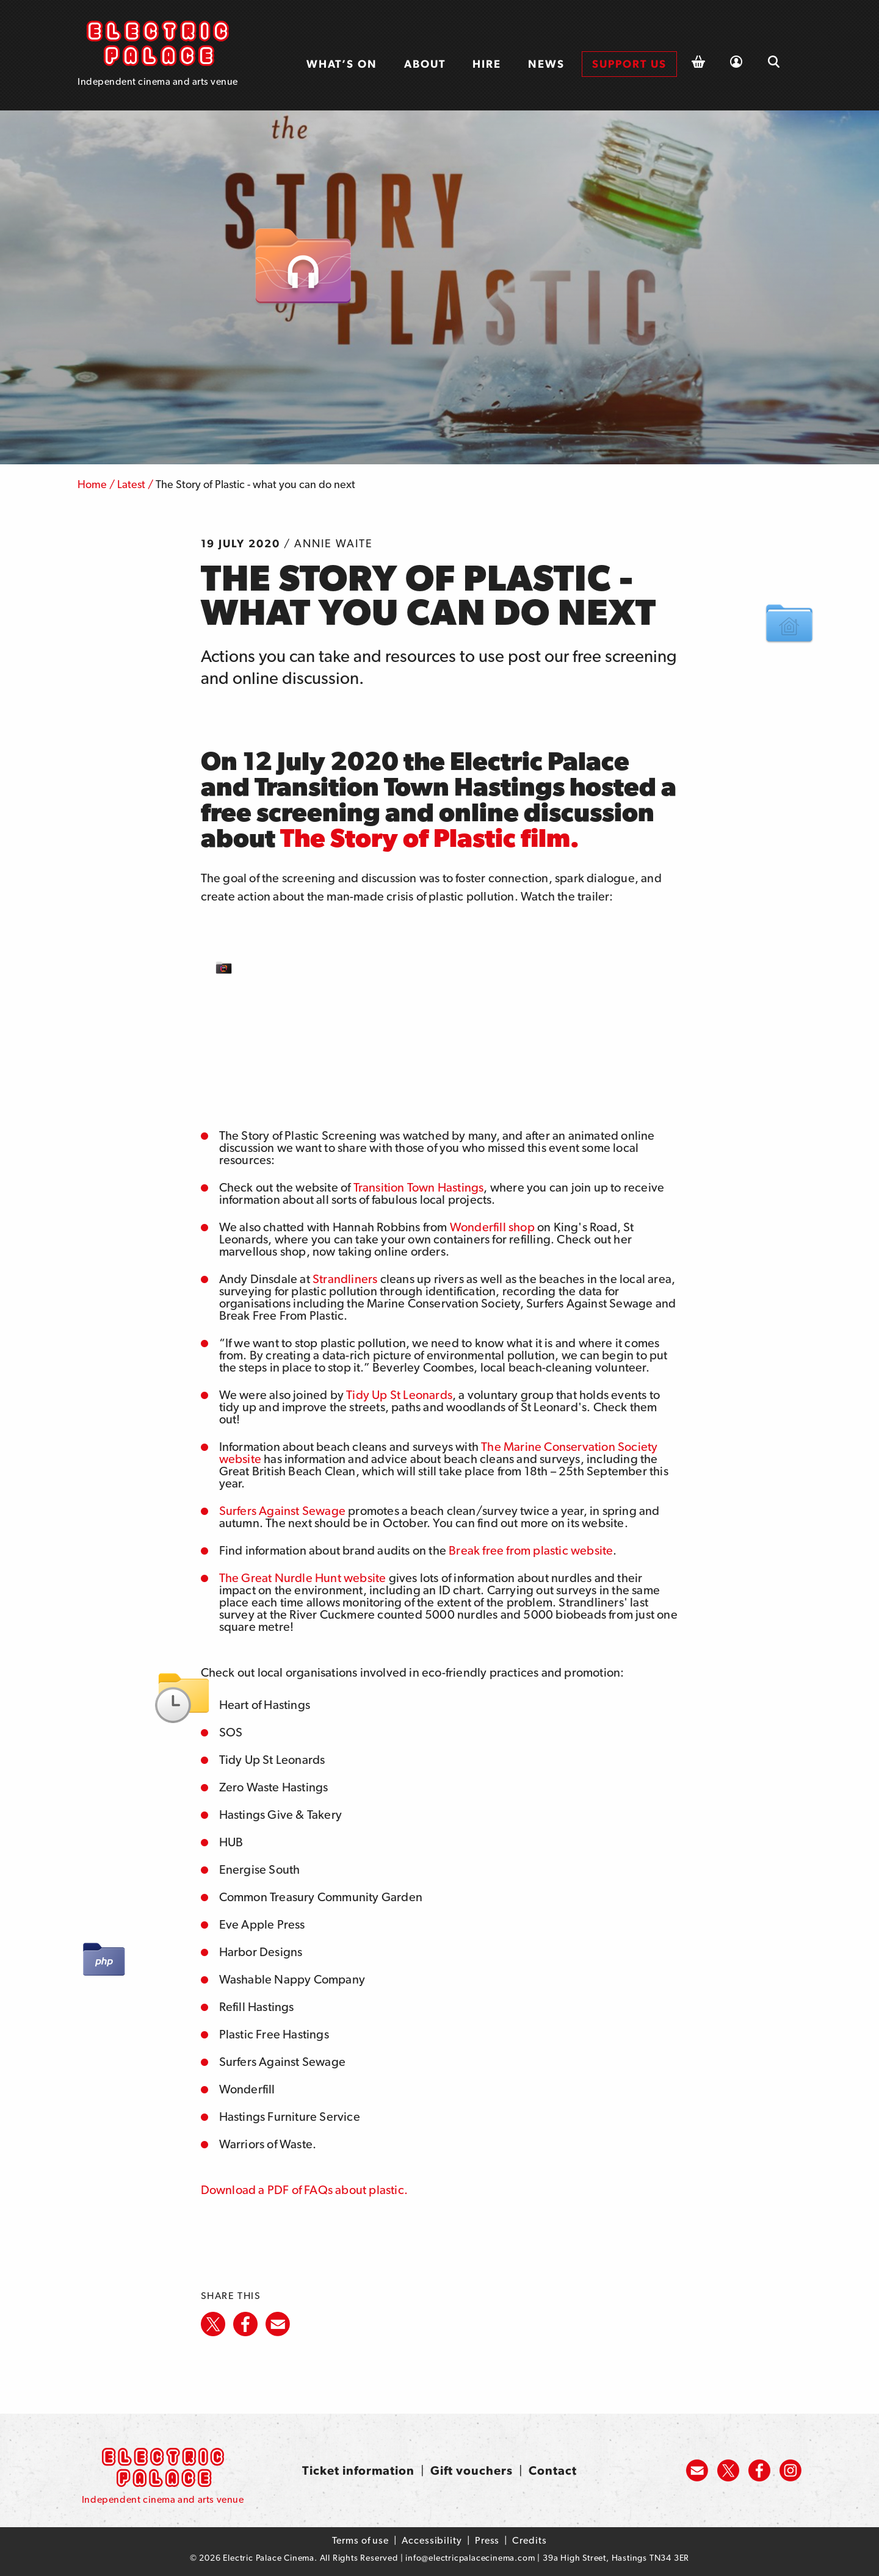  I want to click on open rubymine project folder, so click(223, 968).